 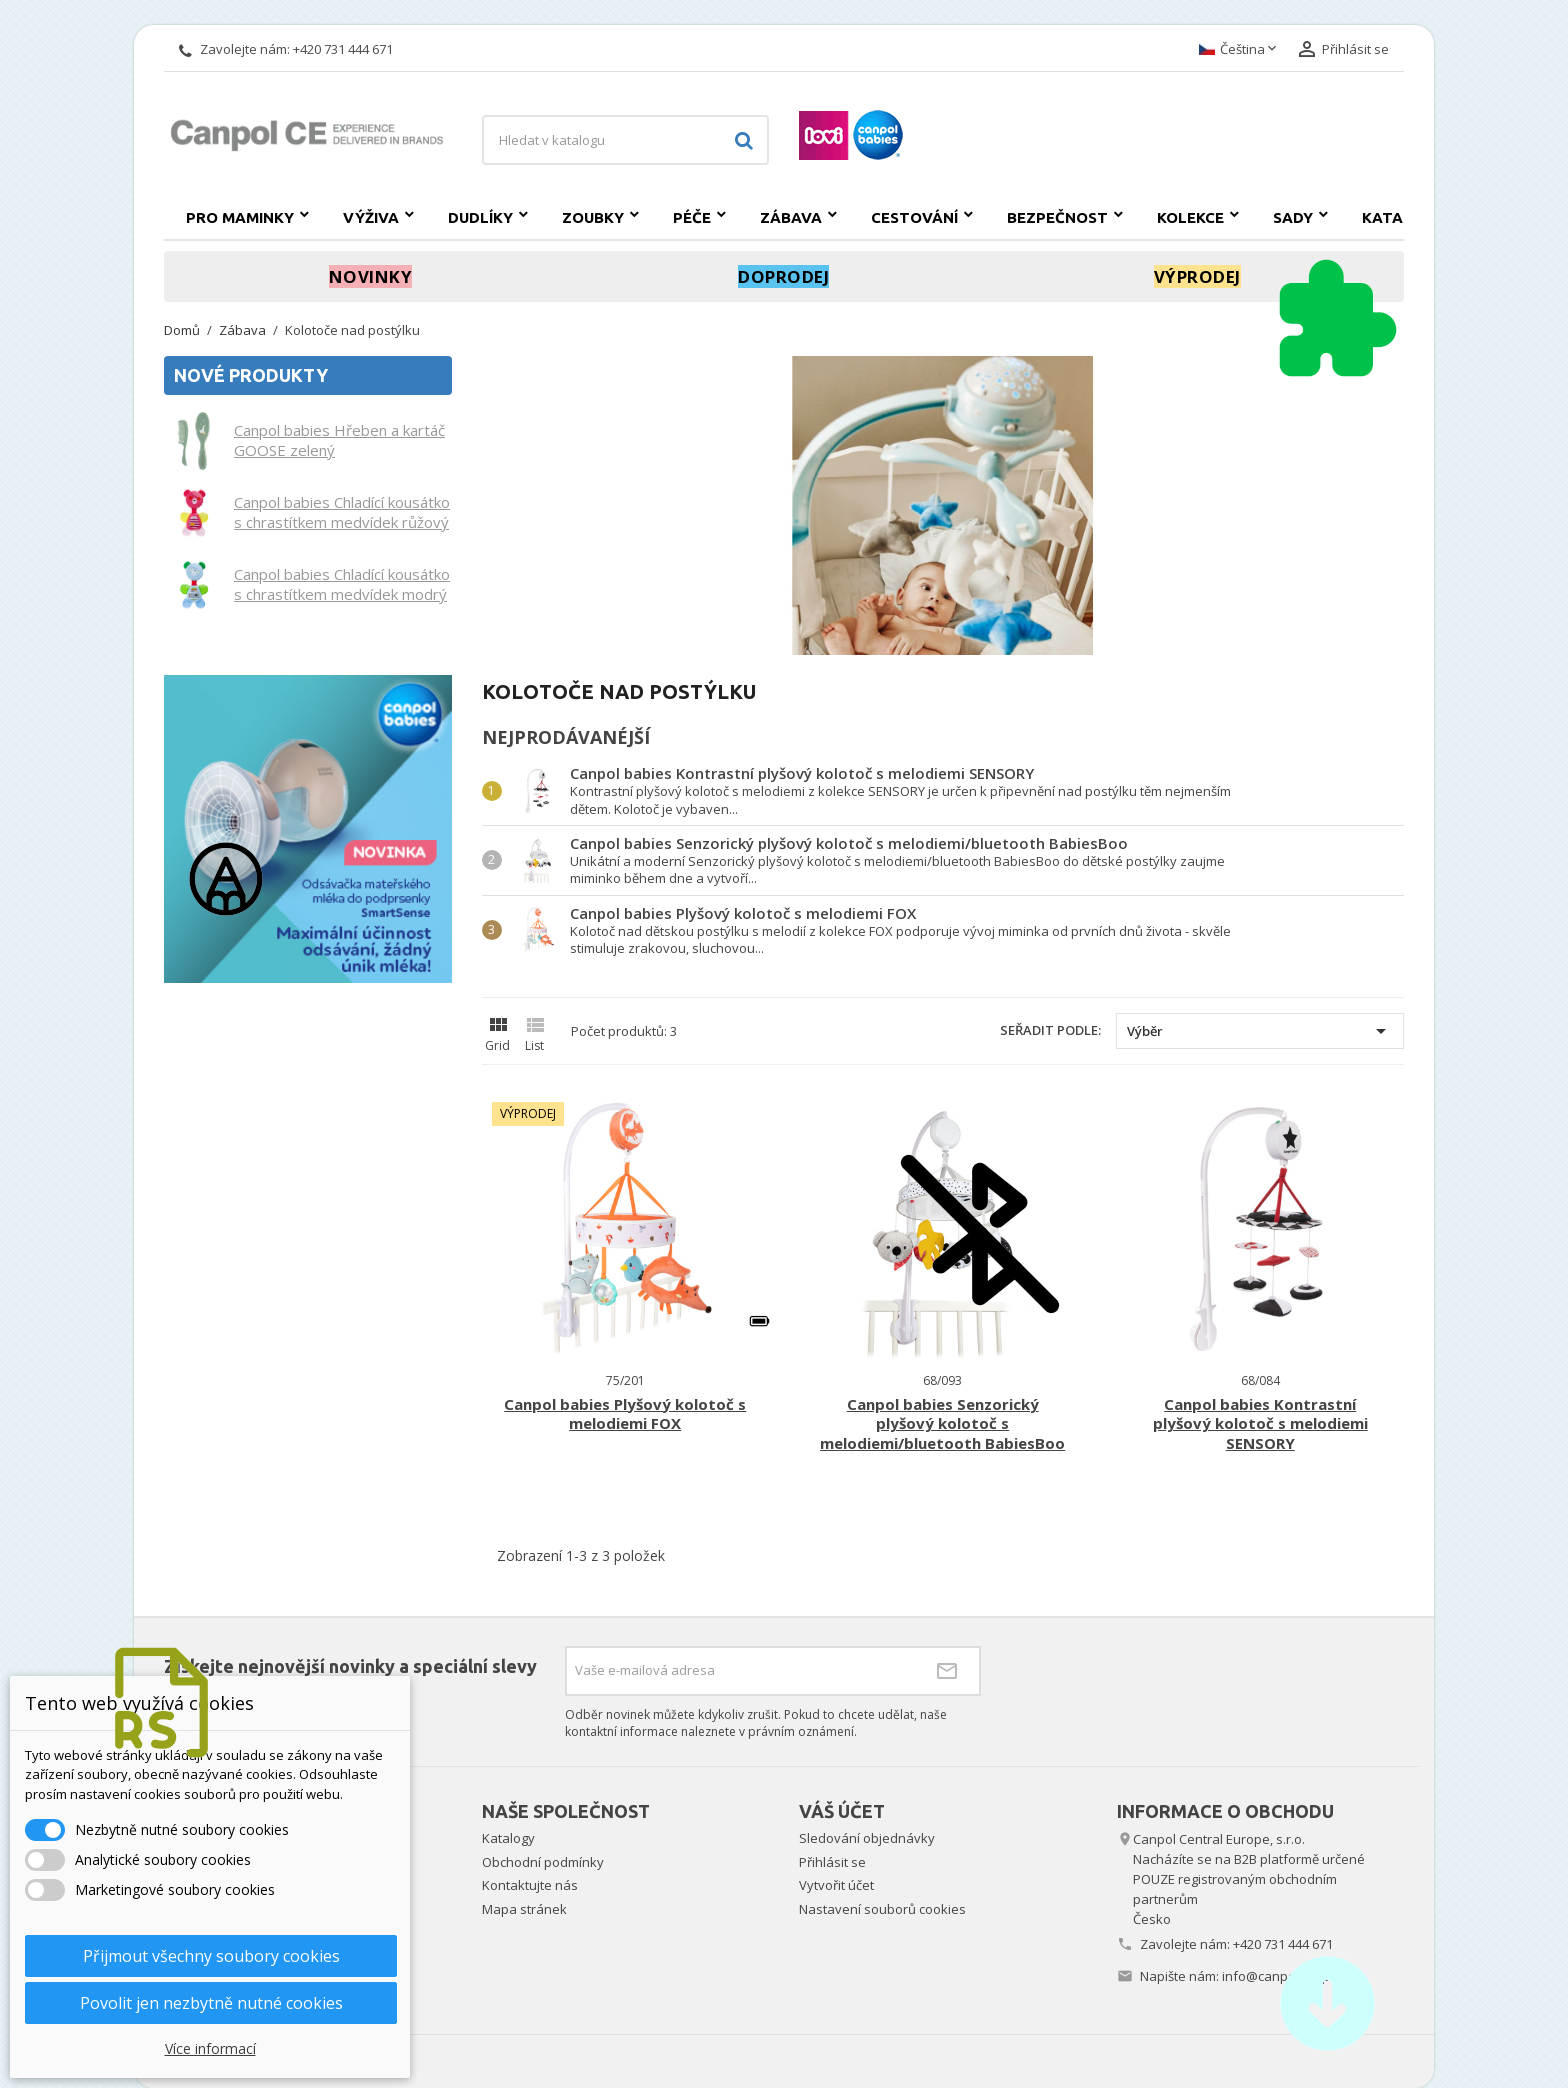 What do you see at coordinates (161, 1702) in the screenshot?
I see `a Rust source code file` at bounding box center [161, 1702].